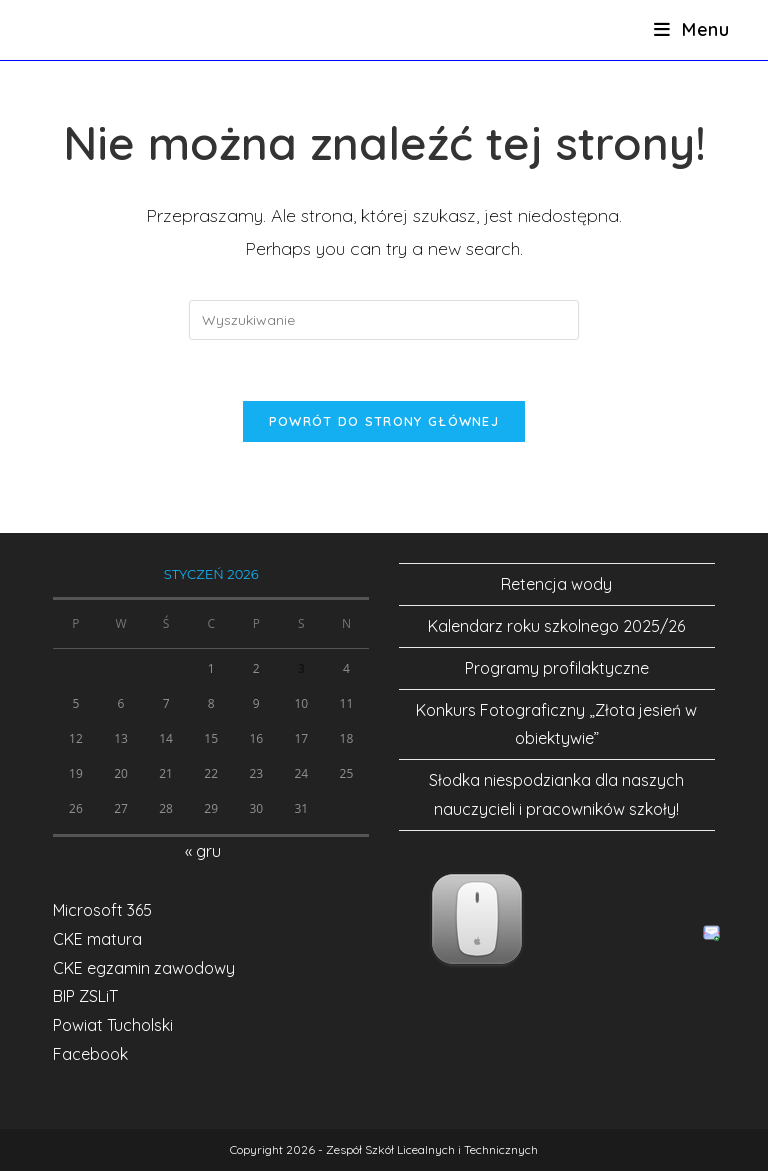  What do you see at coordinates (711, 932) in the screenshot?
I see `compose a new email message` at bounding box center [711, 932].